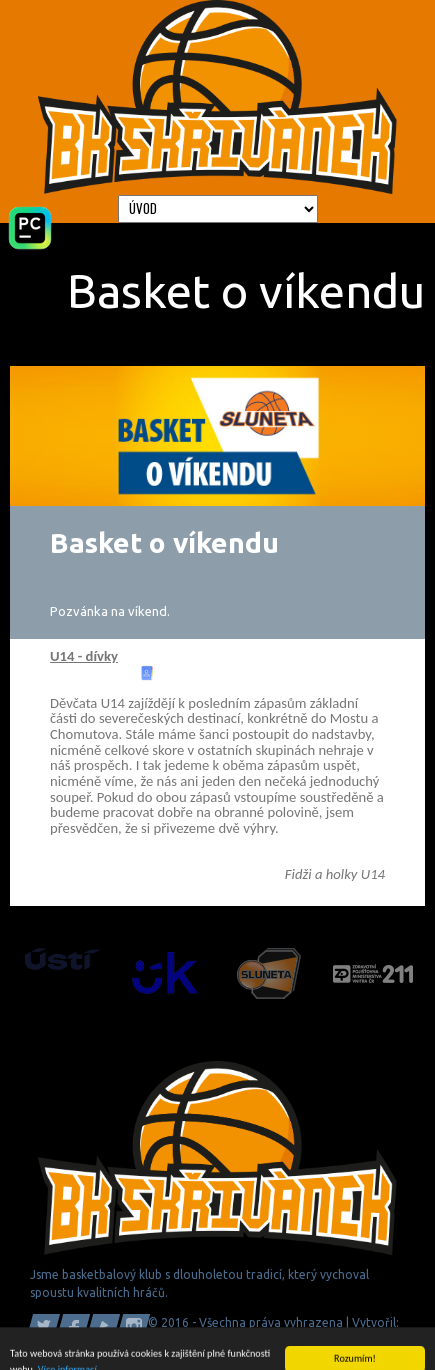 This screenshot has height=1370, width=435. What do you see at coordinates (30, 228) in the screenshot?
I see `open PyCharm IDE` at bounding box center [30, 228].